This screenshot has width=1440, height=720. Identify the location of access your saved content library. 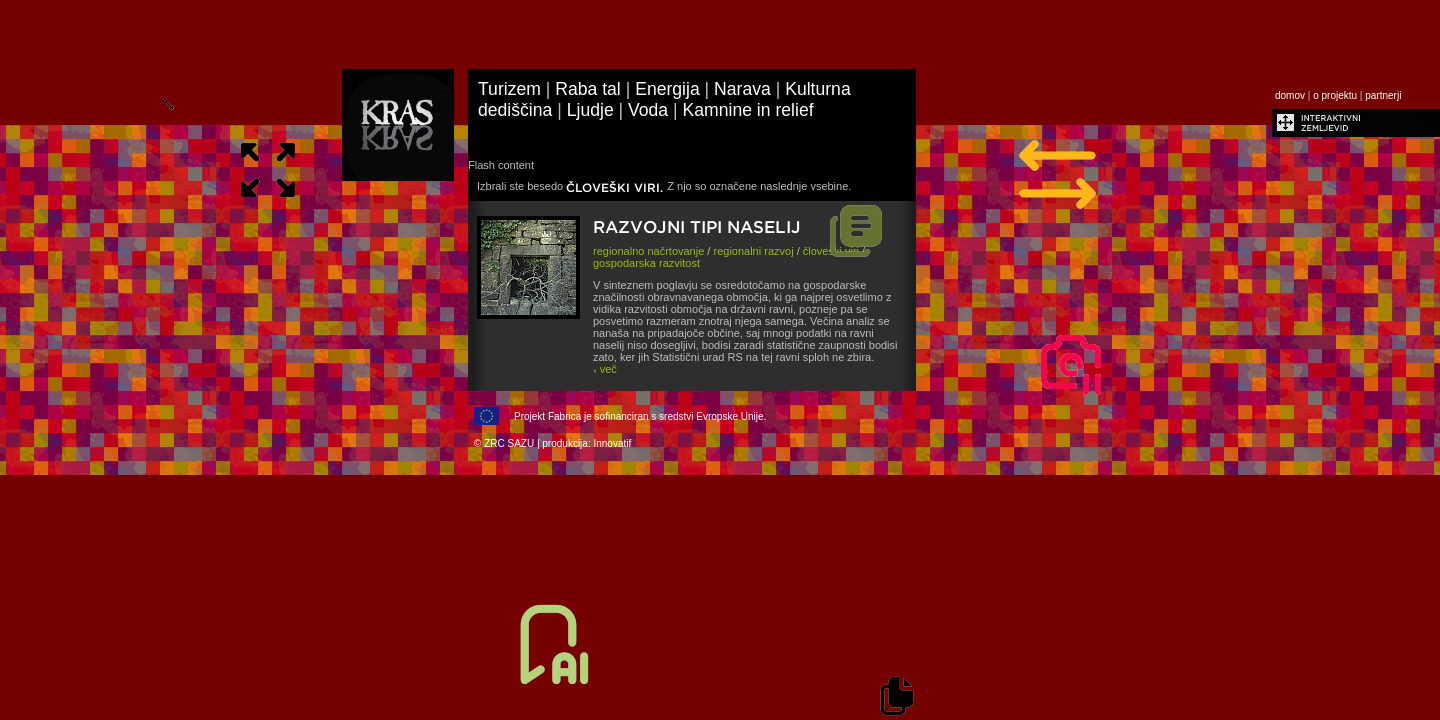
(856, 231).